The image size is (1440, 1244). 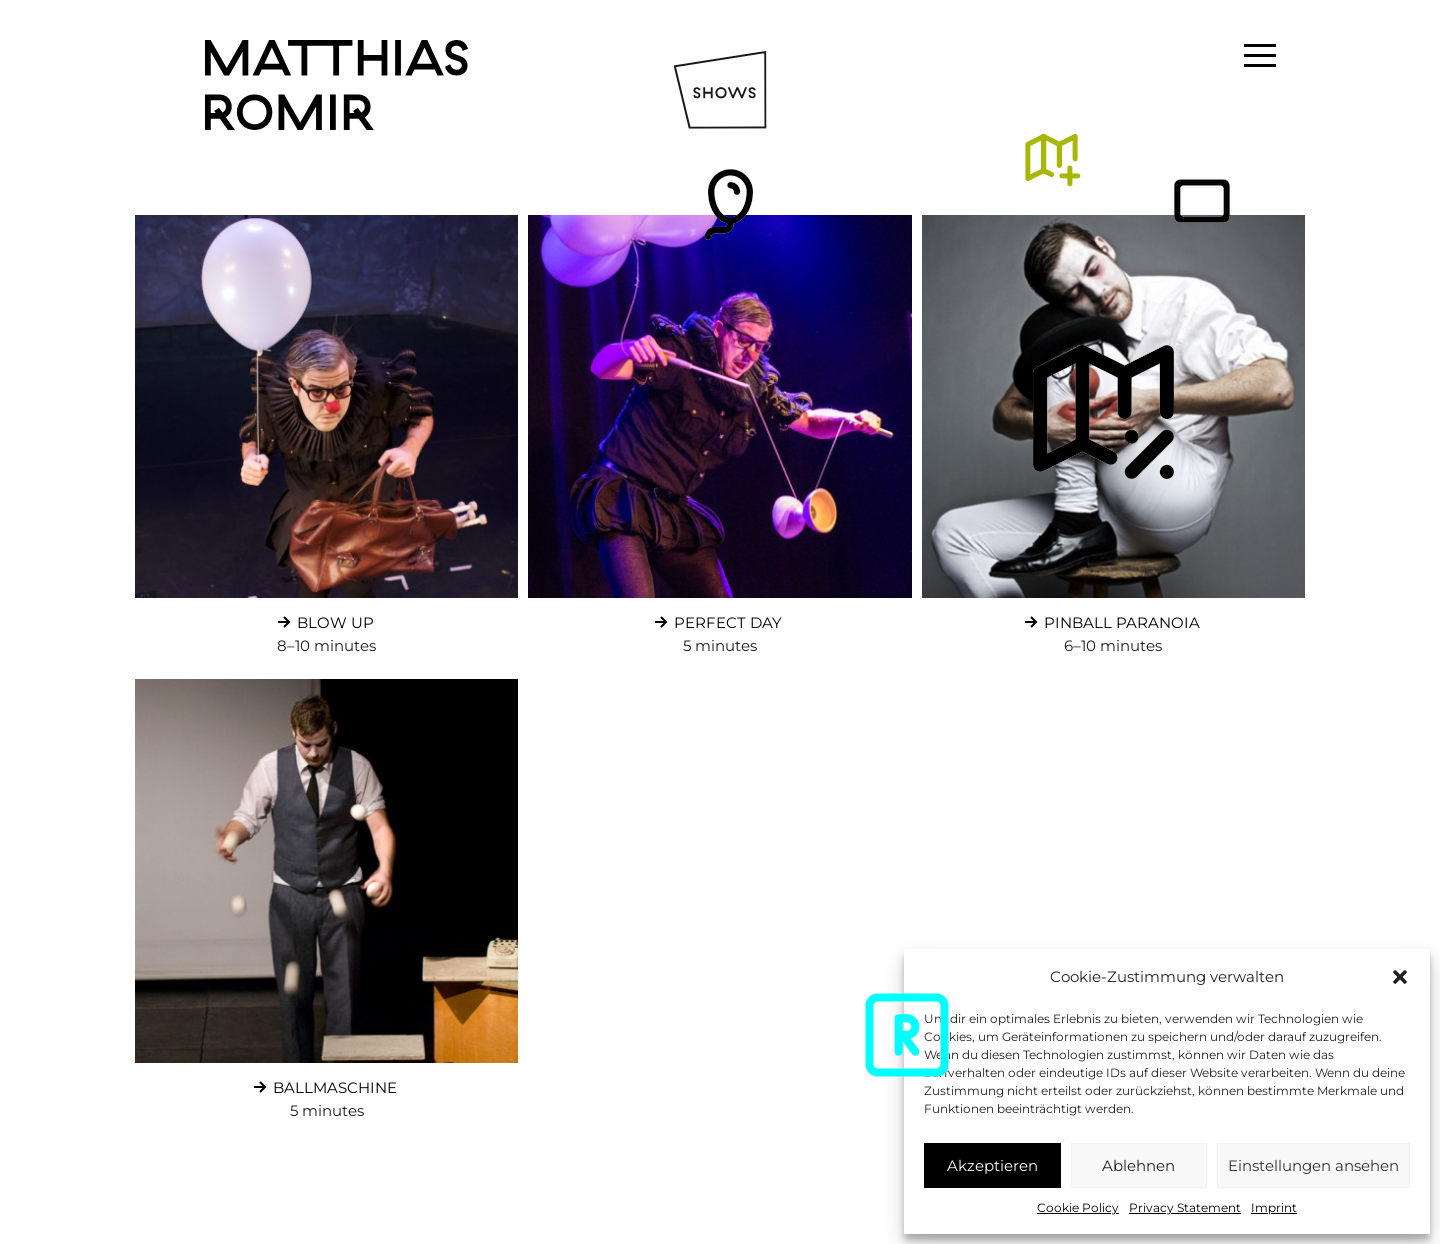 What do you see at coordinates (907, 1035) in the screenshot?
I see `indicates a rating or review section` at bounding box center [907, 1035].